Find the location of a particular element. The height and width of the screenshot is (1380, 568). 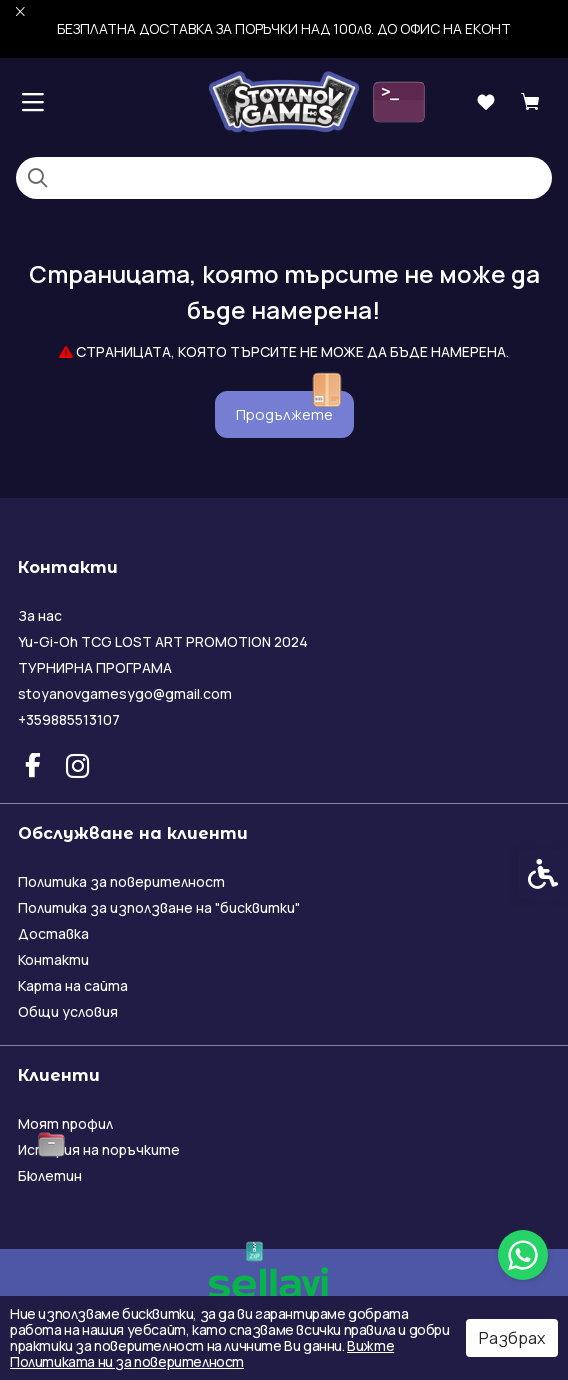

open a compressed zip archive is located at coordinates (254, 1251).